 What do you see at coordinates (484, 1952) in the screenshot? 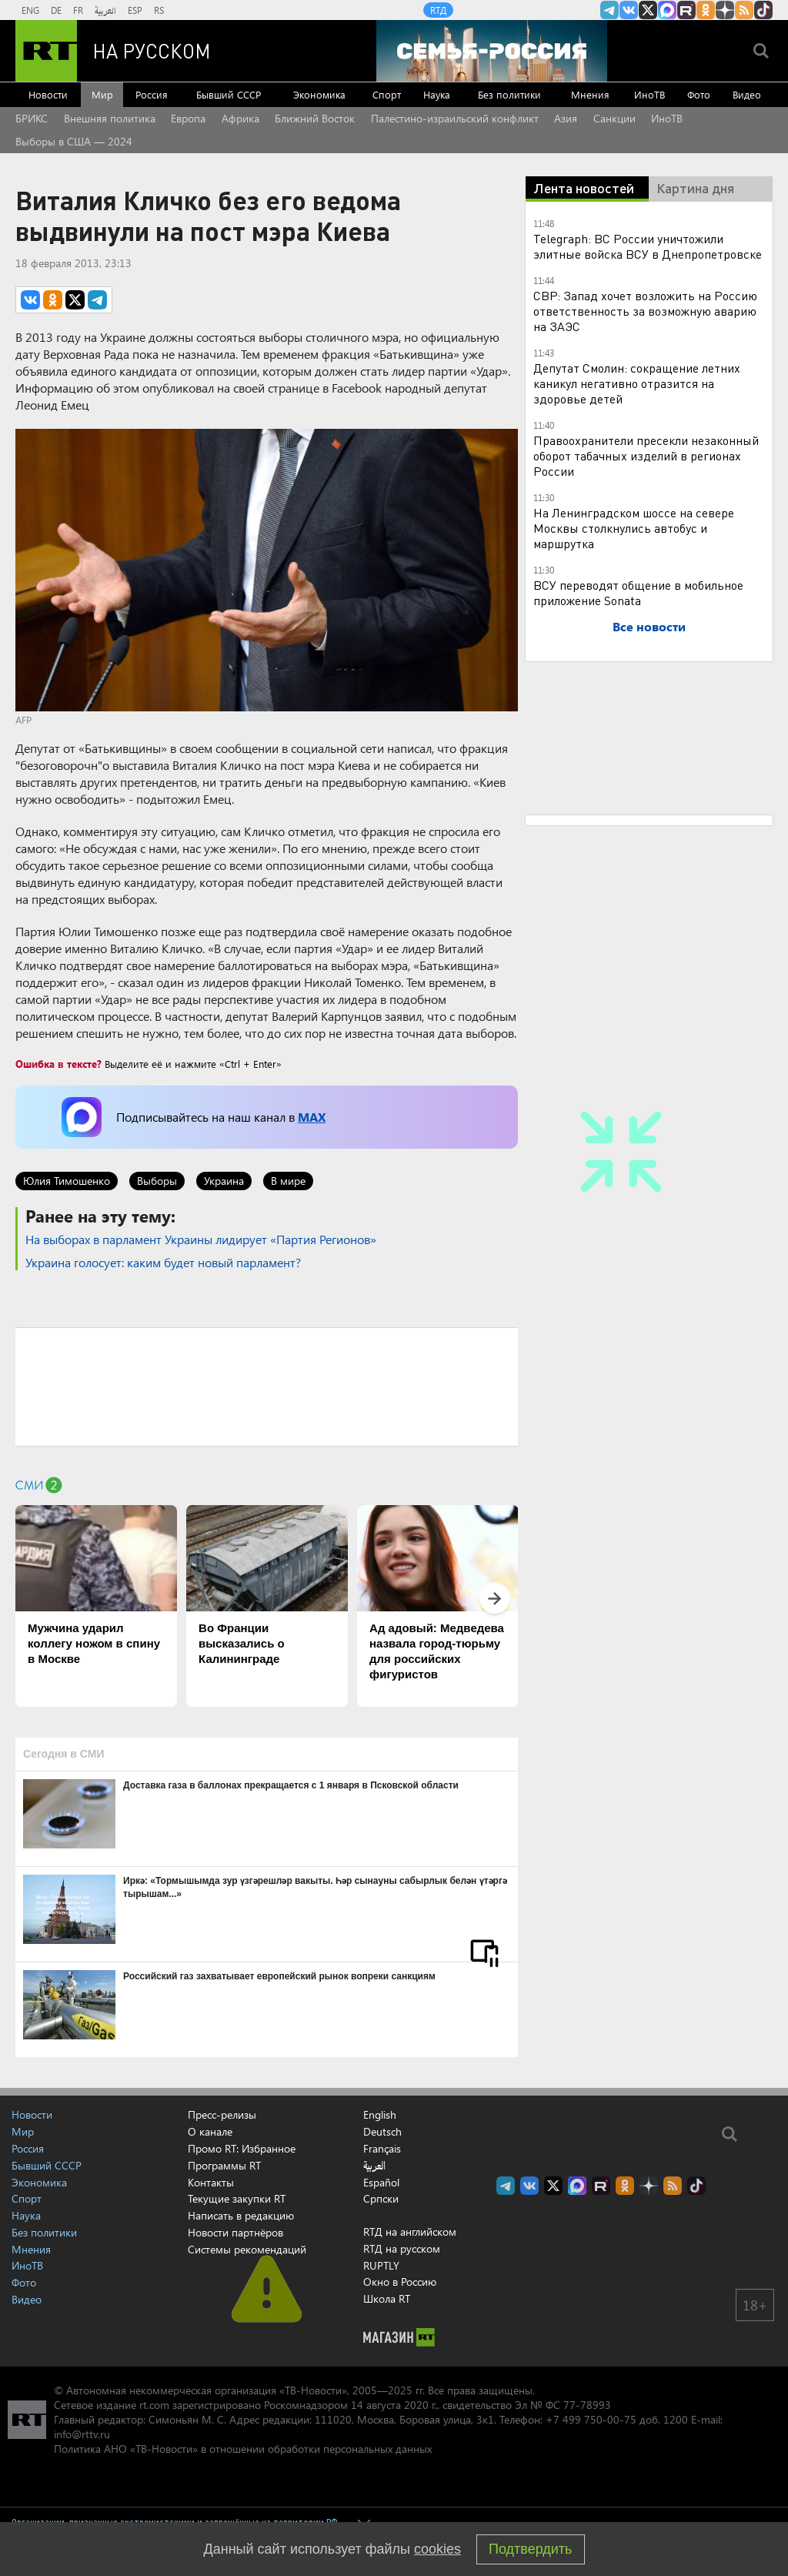
I see `pause syncing across devices` at bounding box center [484, 1952].